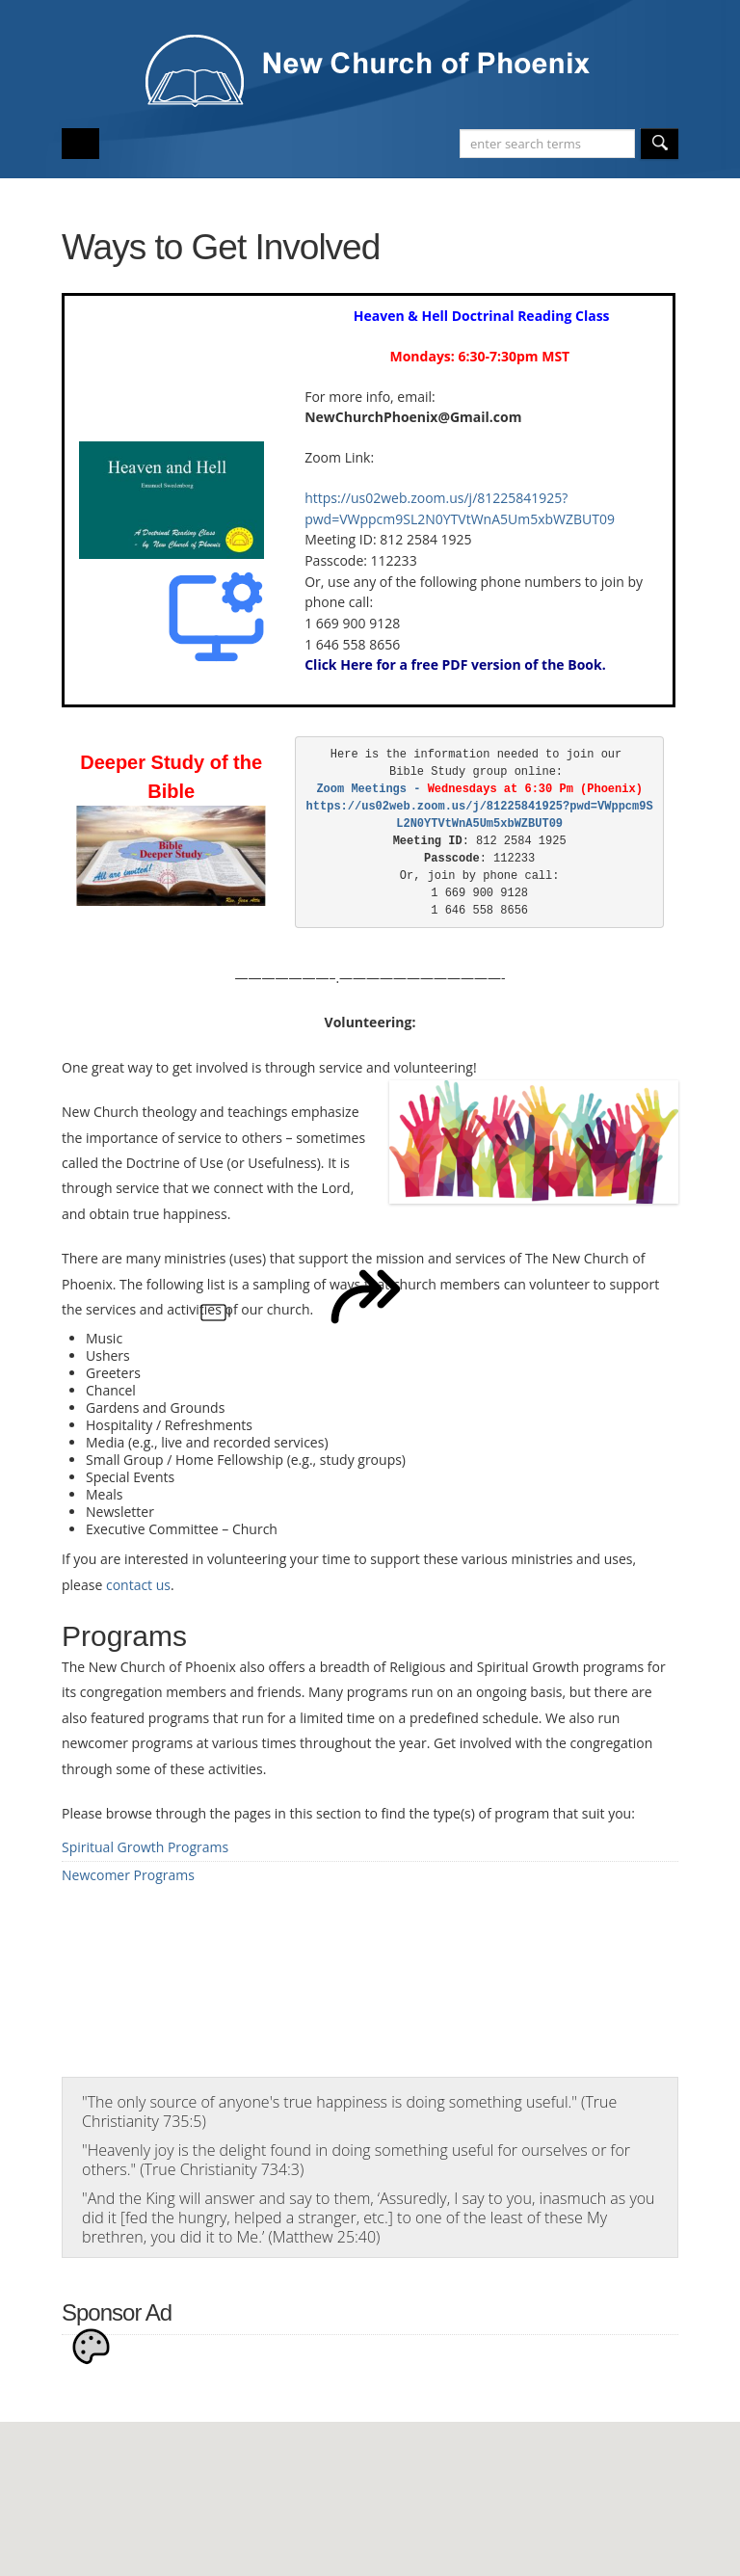  What do you see at coordinates (215, 1313) in the screenshot?
I see `indicates battery is empty or depleted` at bounding box center [215, 1313].